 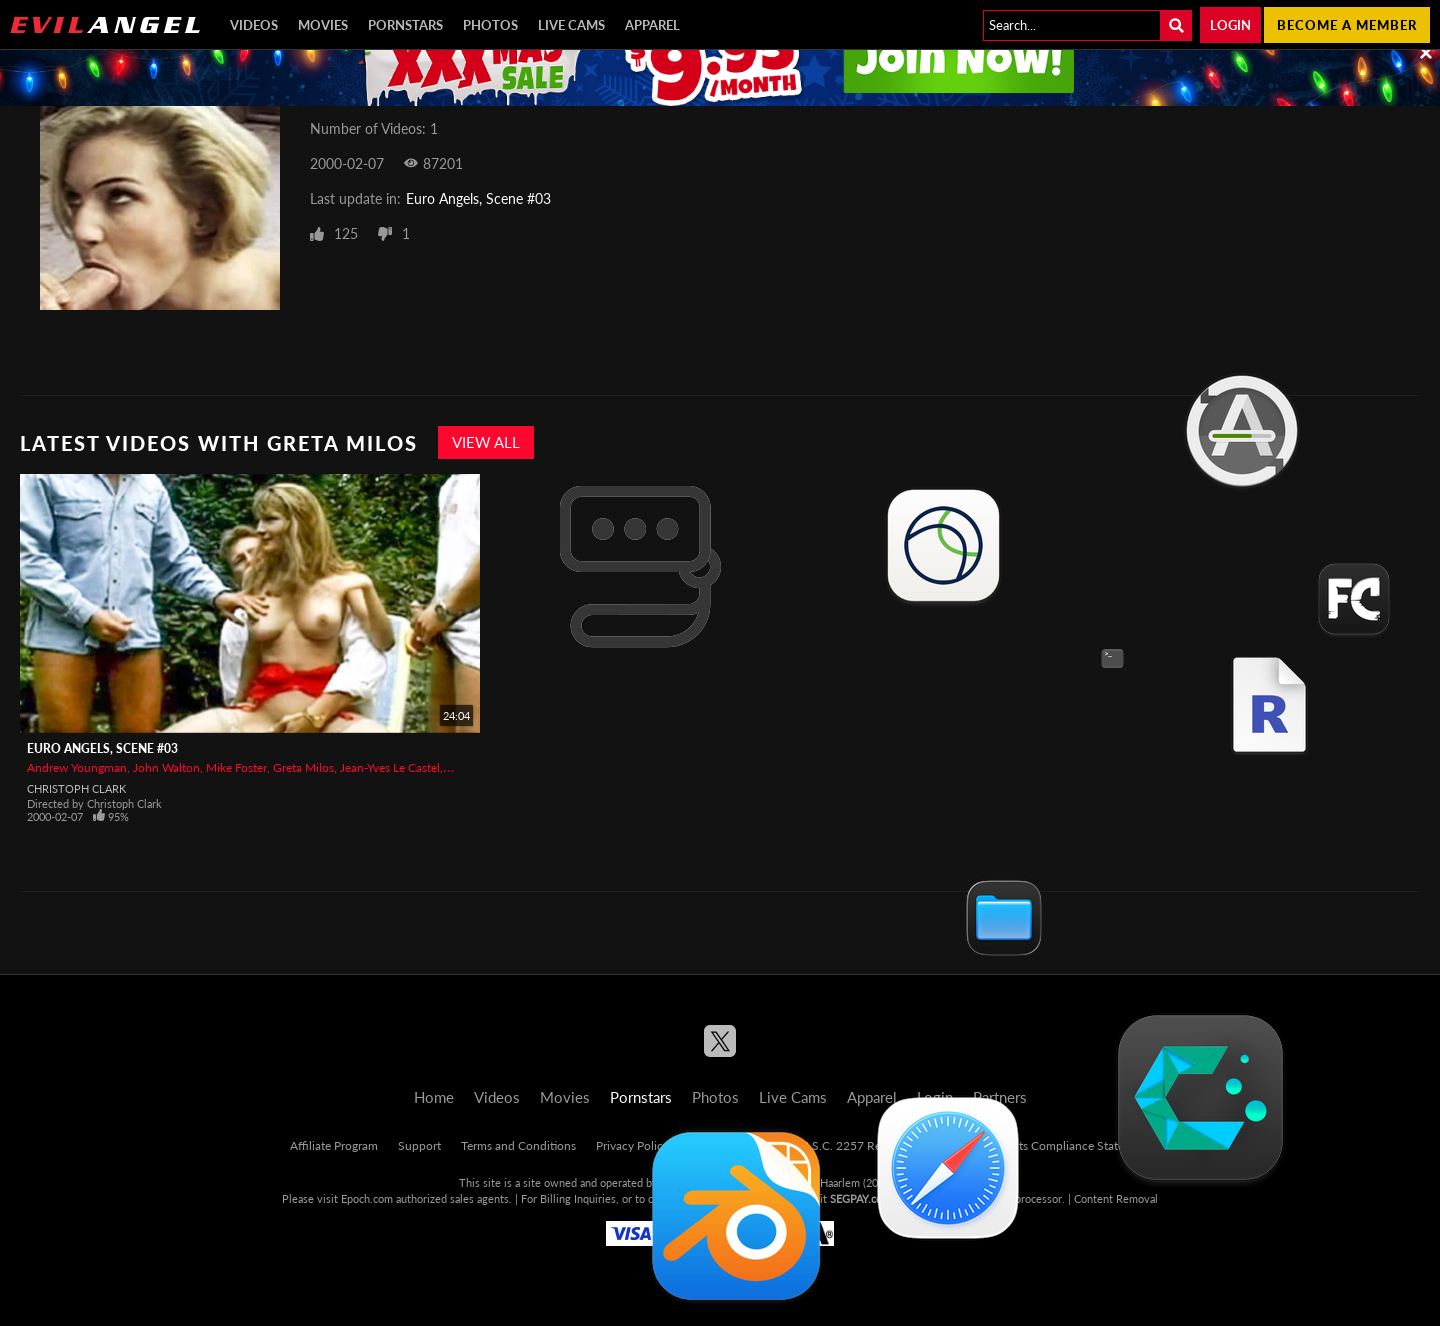 I want to click on generate a one-time password code, so click(x=646, y=572).